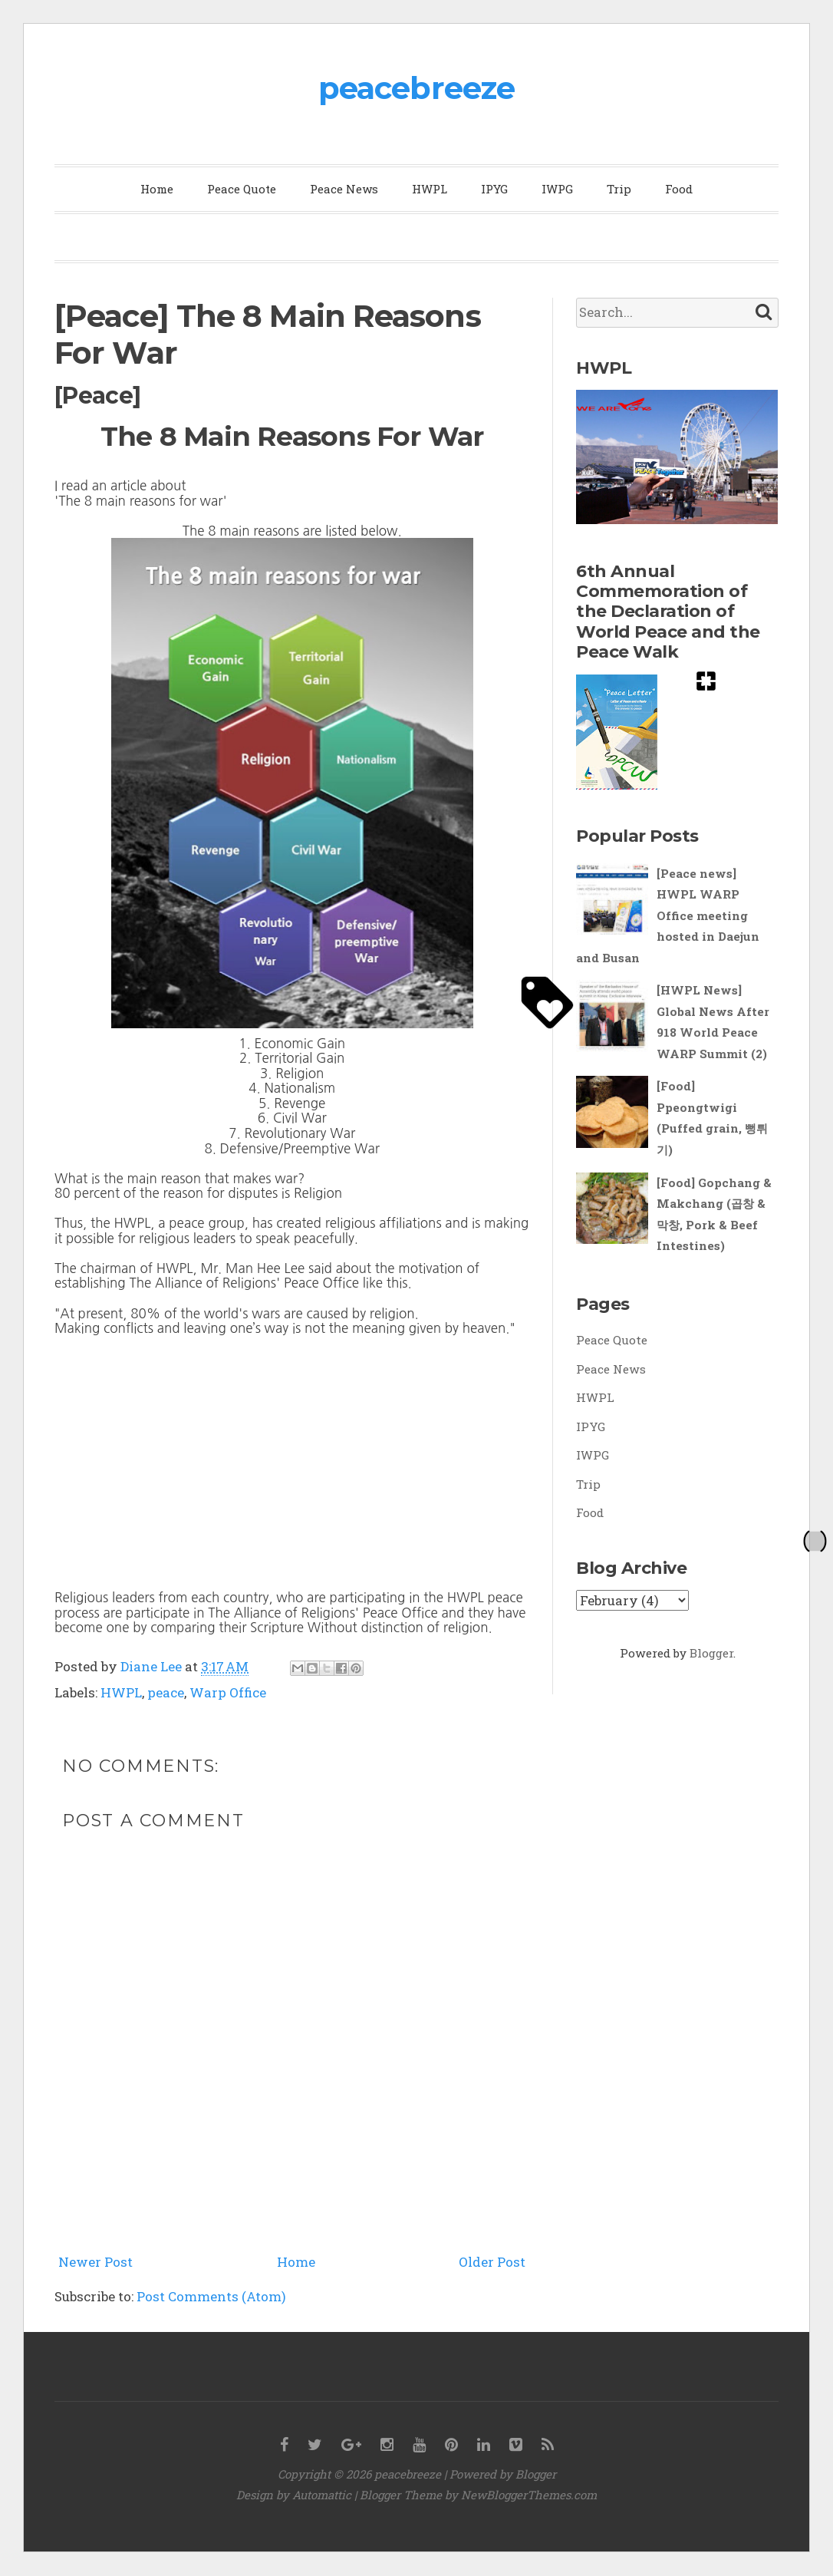  I want to click on view loyalty rewards or points, so click(547, 1002).